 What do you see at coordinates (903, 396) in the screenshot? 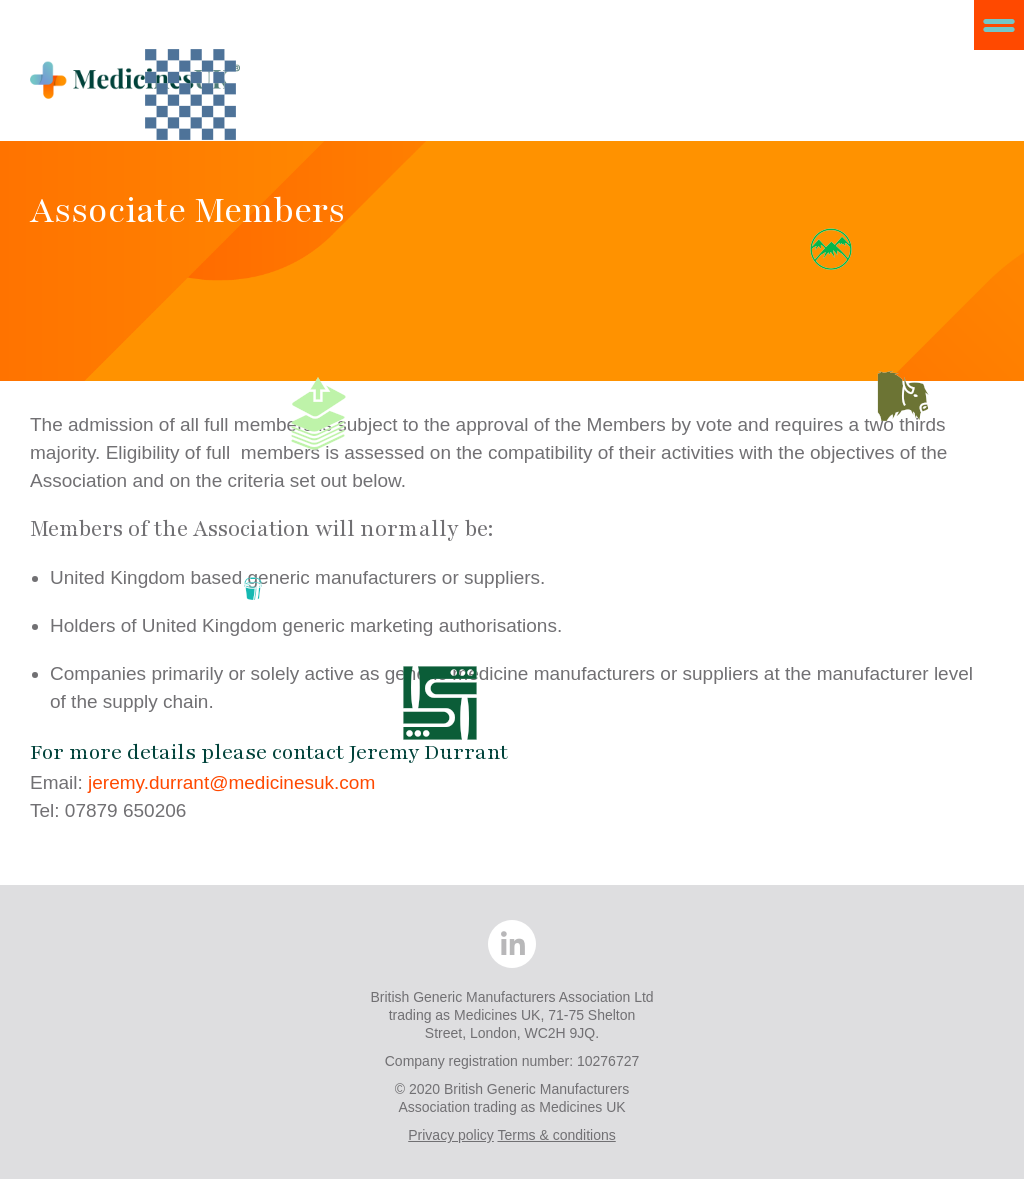
I see `represents a buffalo or bison in a game context` at bounding box center [903, 396].